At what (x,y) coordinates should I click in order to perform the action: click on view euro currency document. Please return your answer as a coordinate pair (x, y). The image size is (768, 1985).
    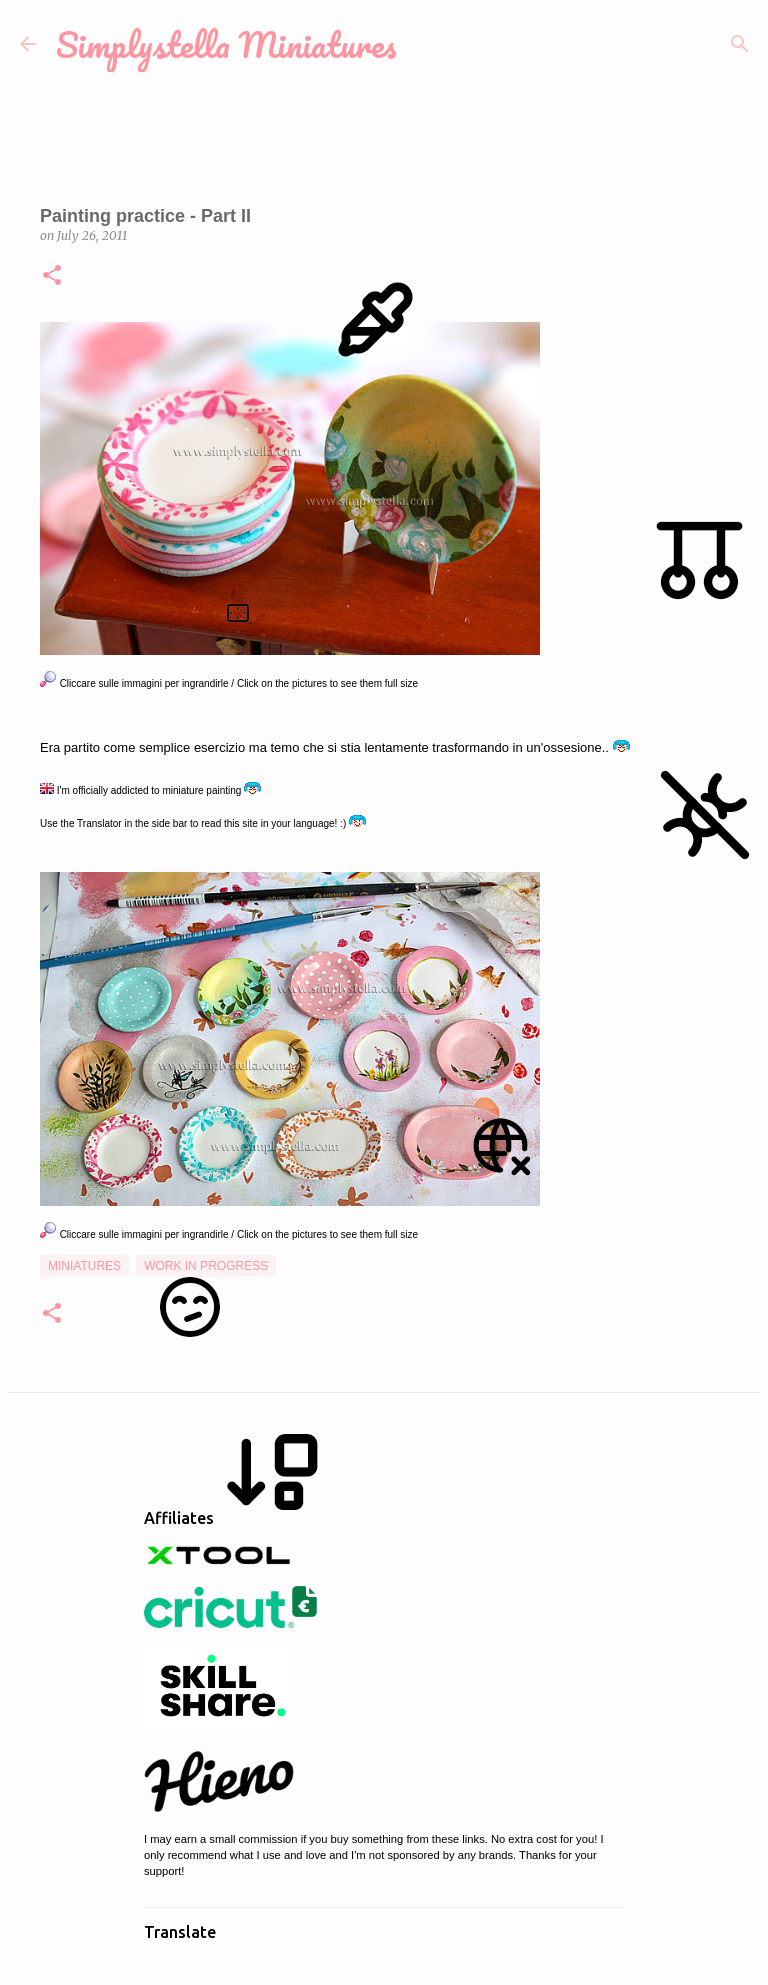
    Looking at the image, I should click on (304, 1601).